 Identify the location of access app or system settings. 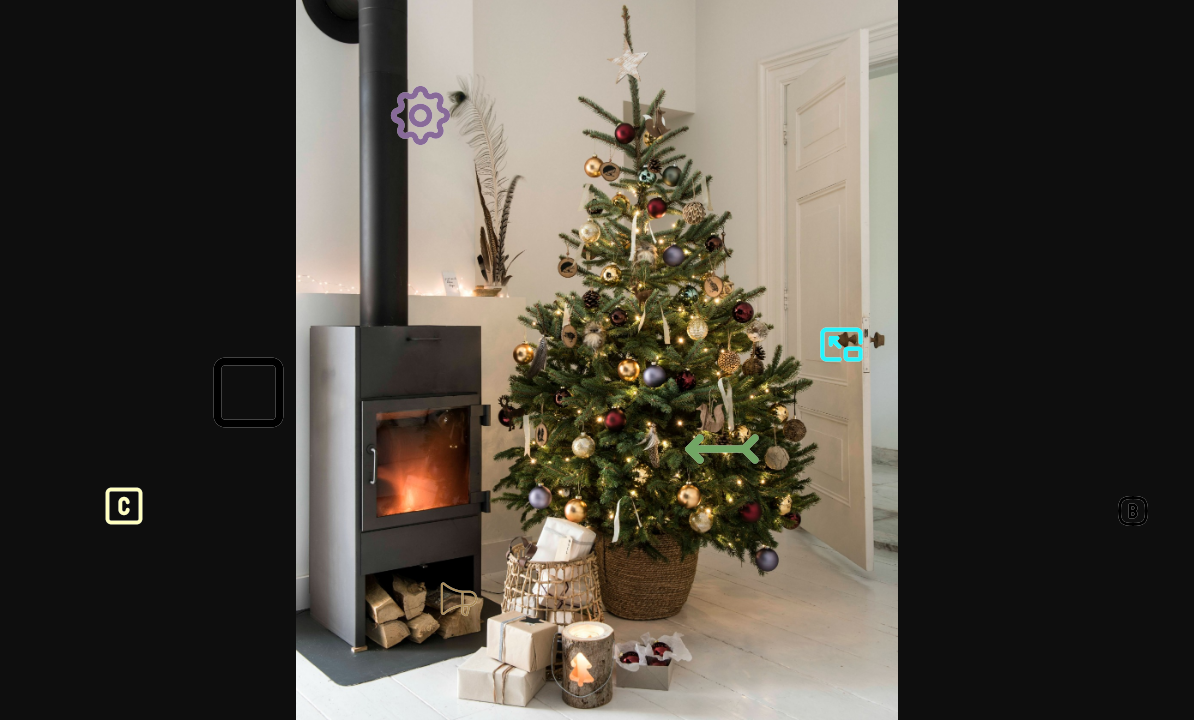
(420, 115).